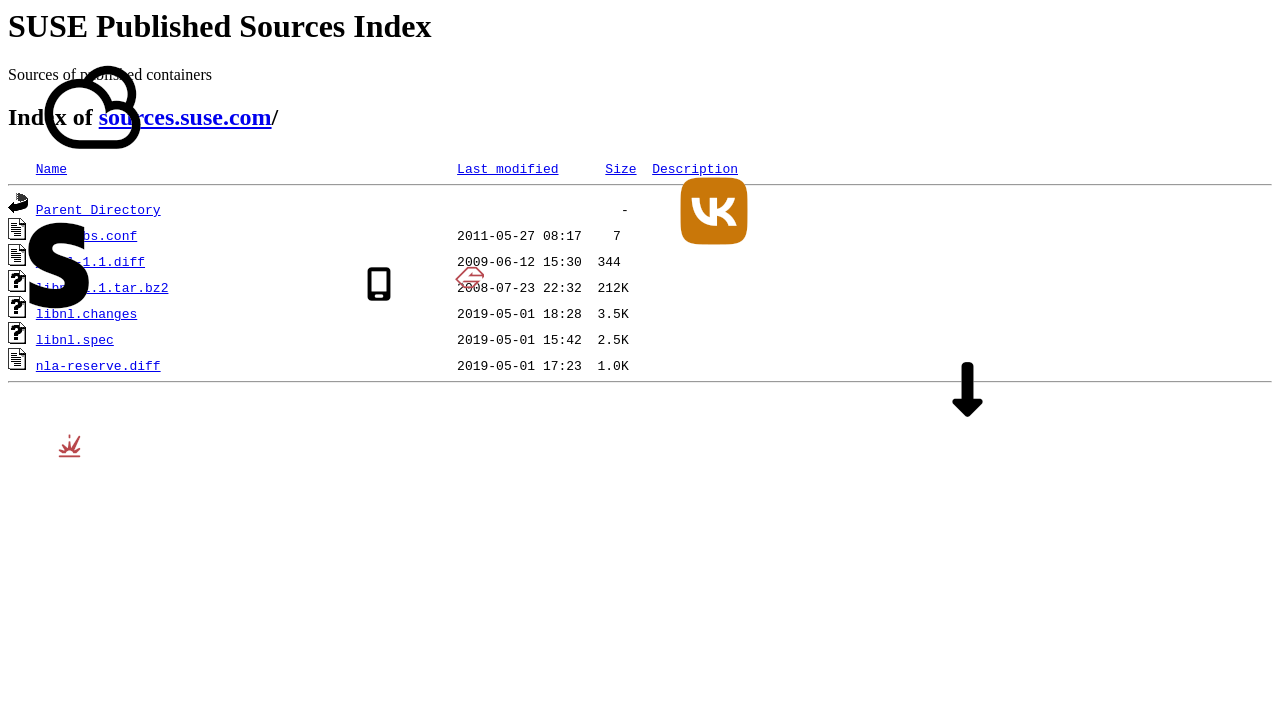  What do you see at coordinates (58, 265) in the screenshot?
I see `stripe payment integration` at bounding box center [58, 265].